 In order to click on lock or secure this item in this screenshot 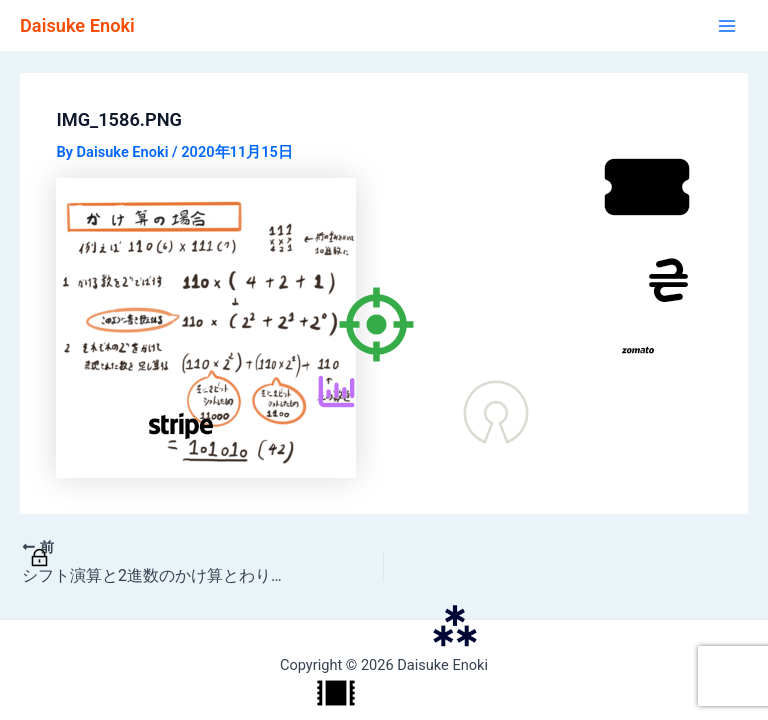, I will do `click(39, 557)`.